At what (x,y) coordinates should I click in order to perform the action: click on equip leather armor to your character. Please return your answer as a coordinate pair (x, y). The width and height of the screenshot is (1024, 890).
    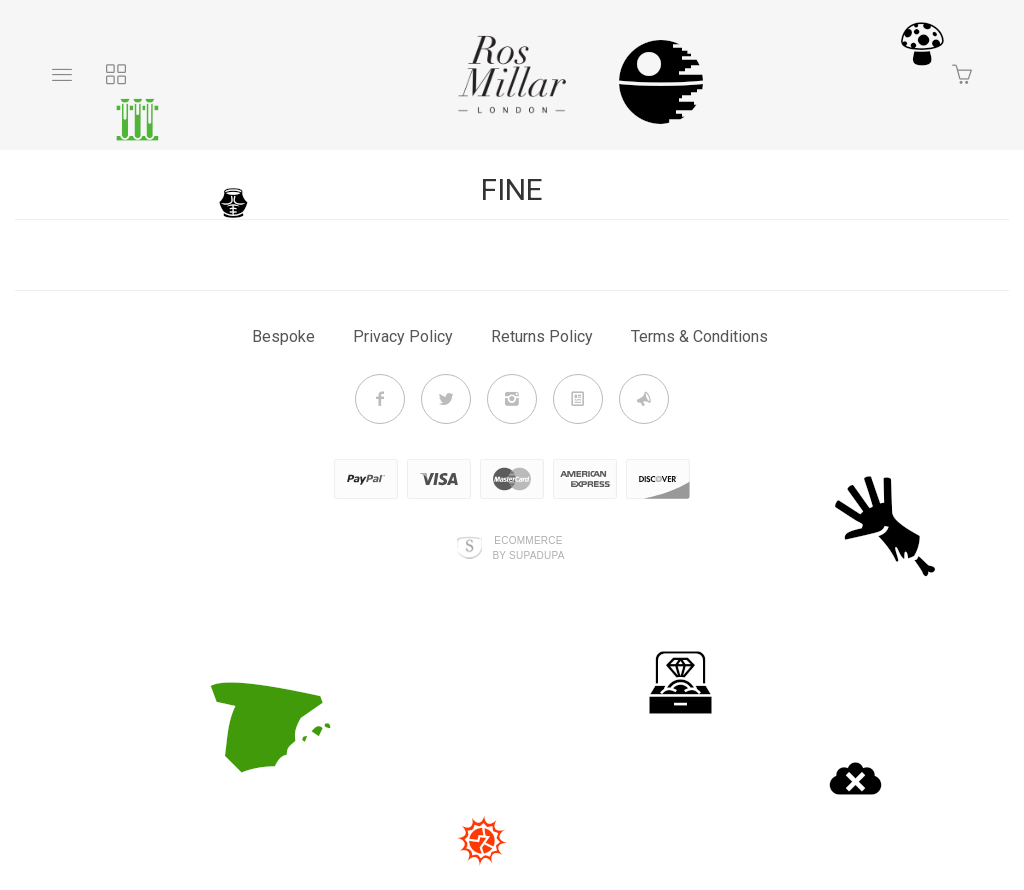
    Looking at the image, I should click on (233, 203).